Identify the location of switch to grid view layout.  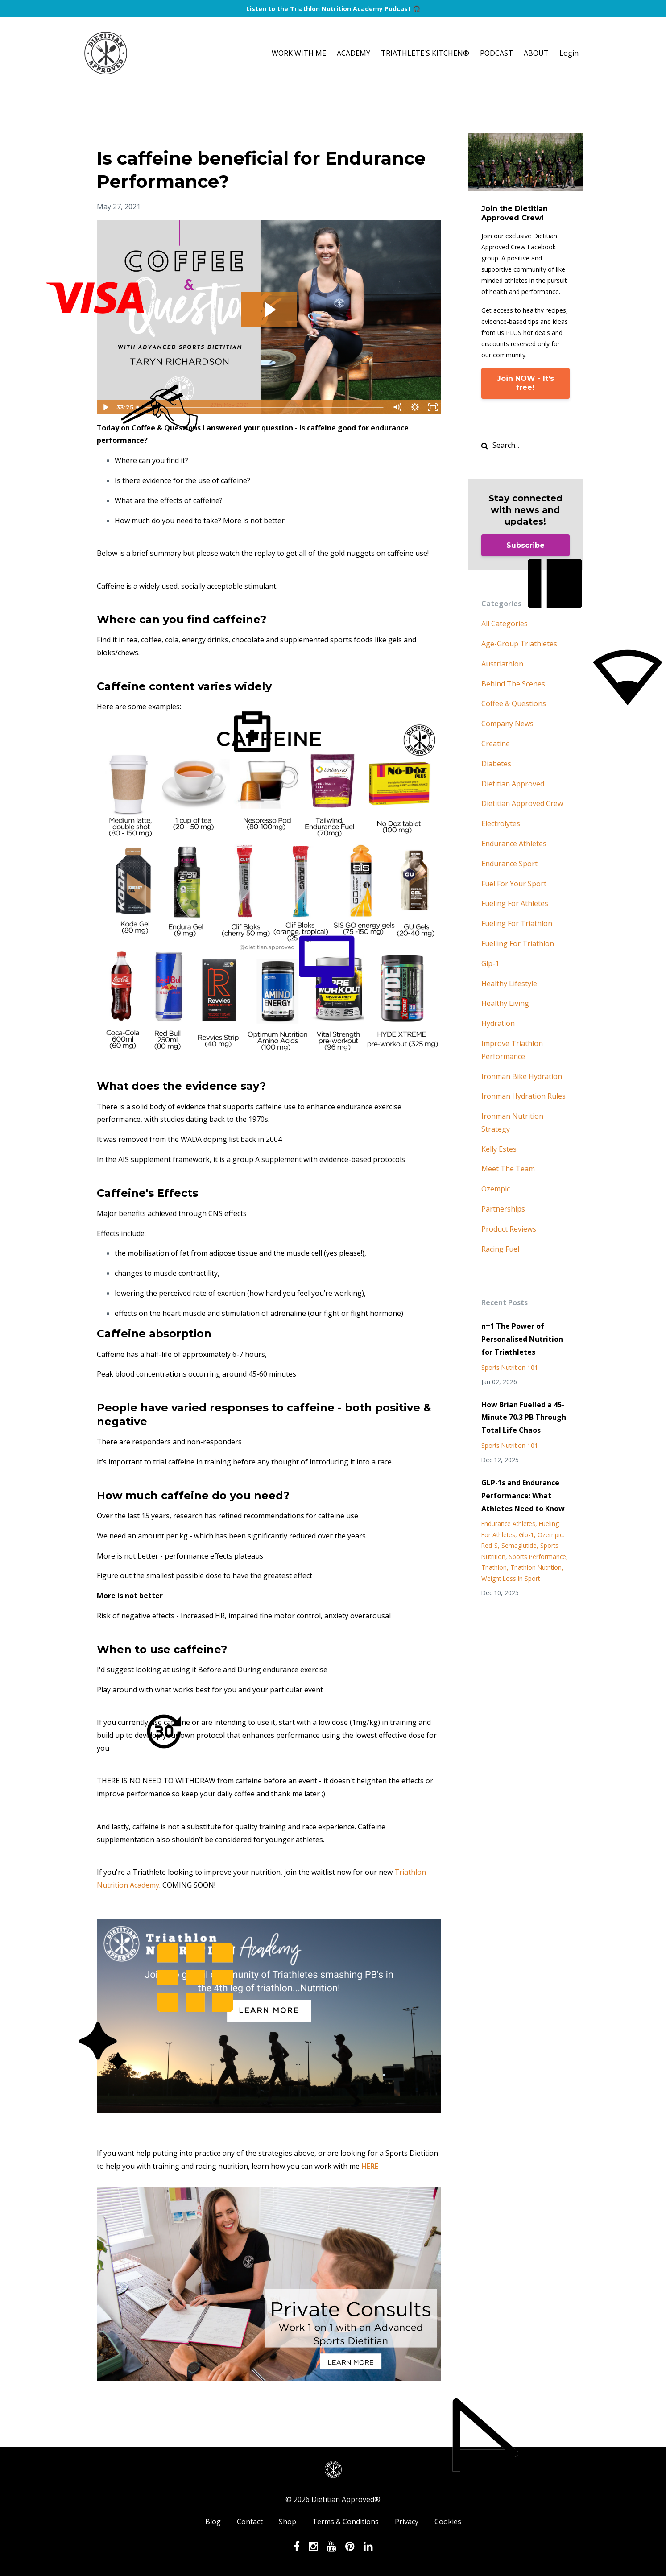
(195, 1977).